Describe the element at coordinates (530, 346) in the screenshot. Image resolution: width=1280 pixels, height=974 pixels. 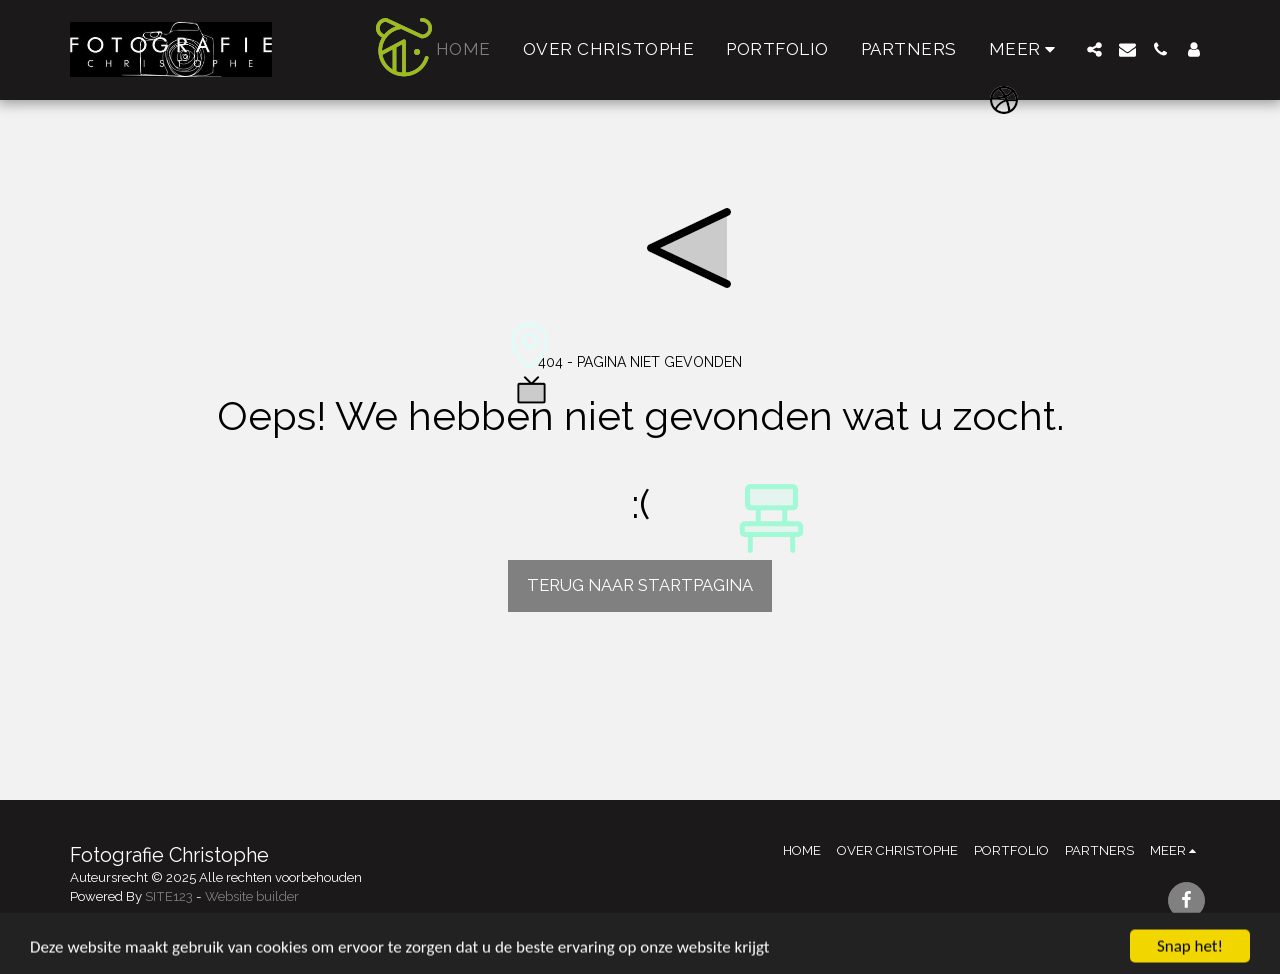
I see `view location on map` at that location.